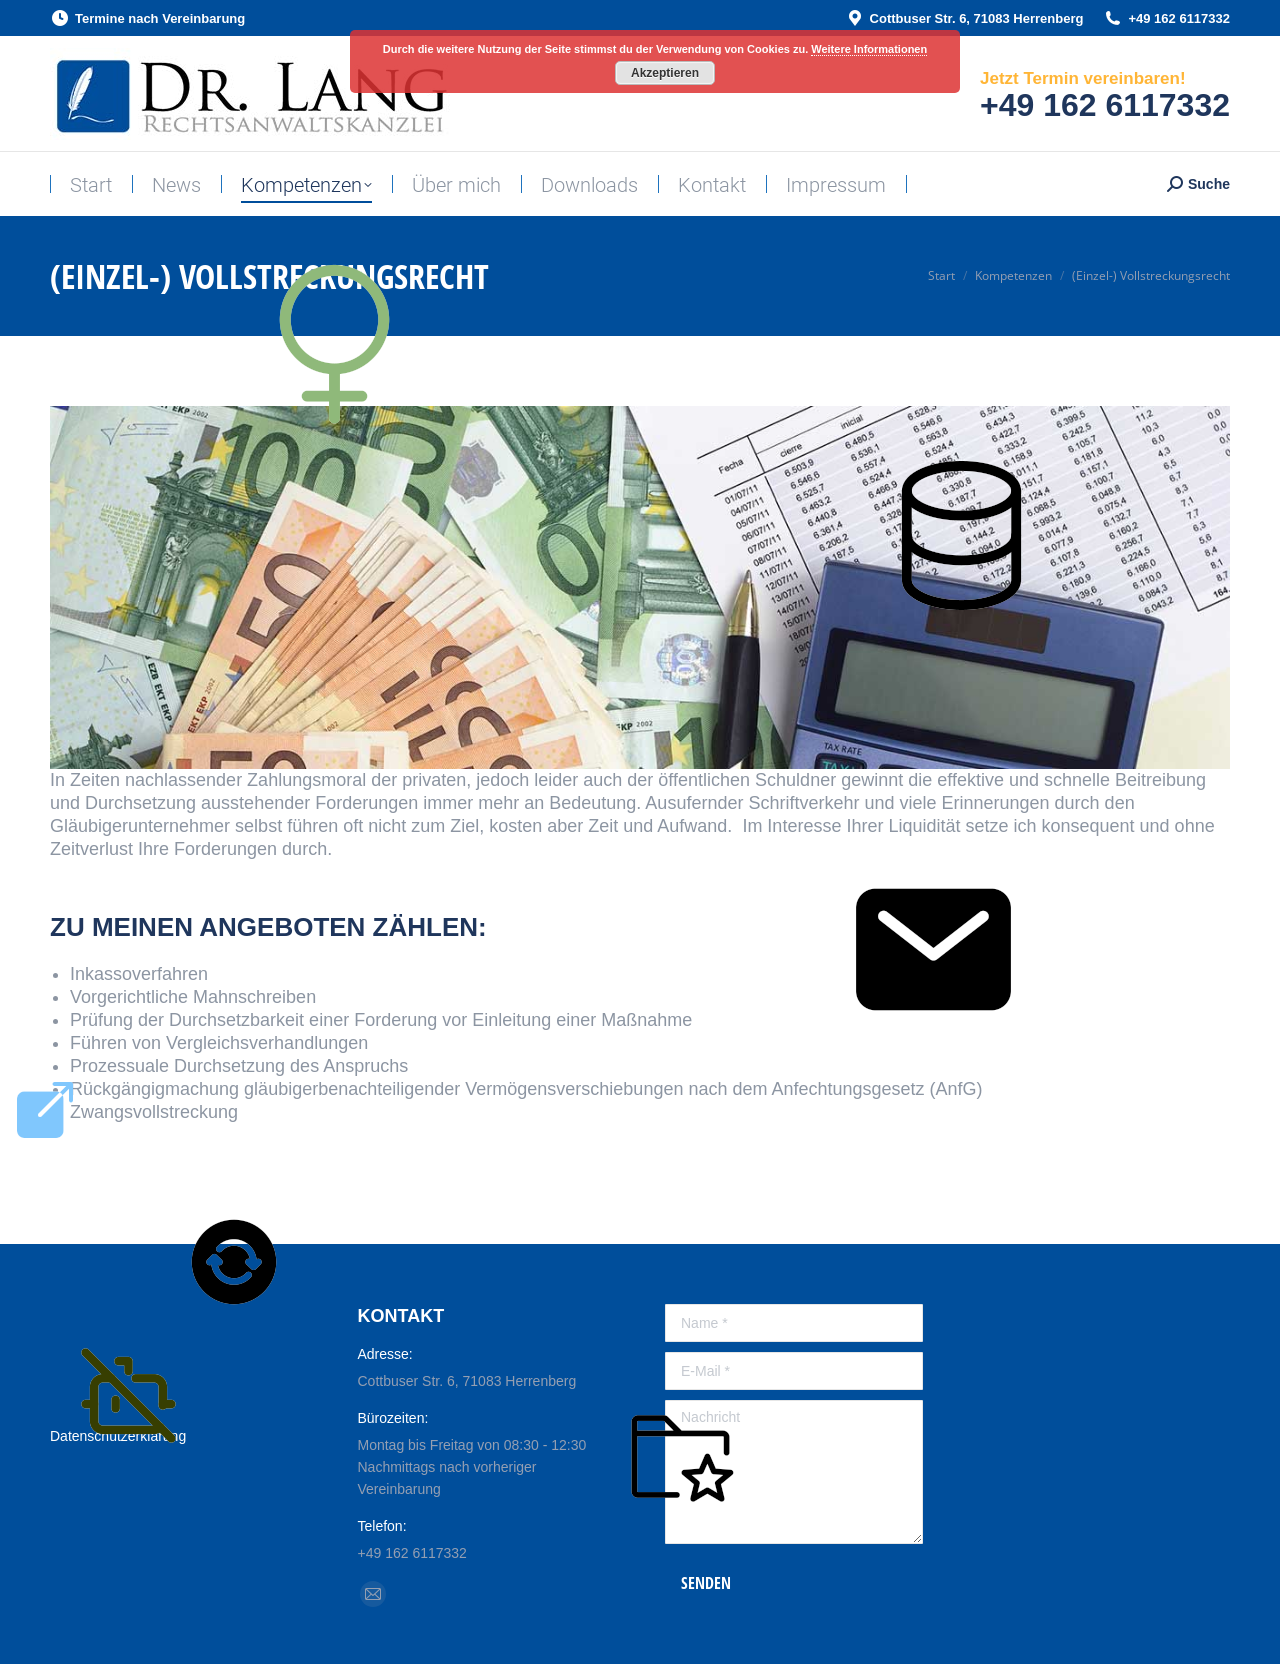 This screenshot has height=1664, width=1280. What do you see at coordinates (933, 949) in the screenshot?
I see `open your email inbox` at bounding box center [933, 949].